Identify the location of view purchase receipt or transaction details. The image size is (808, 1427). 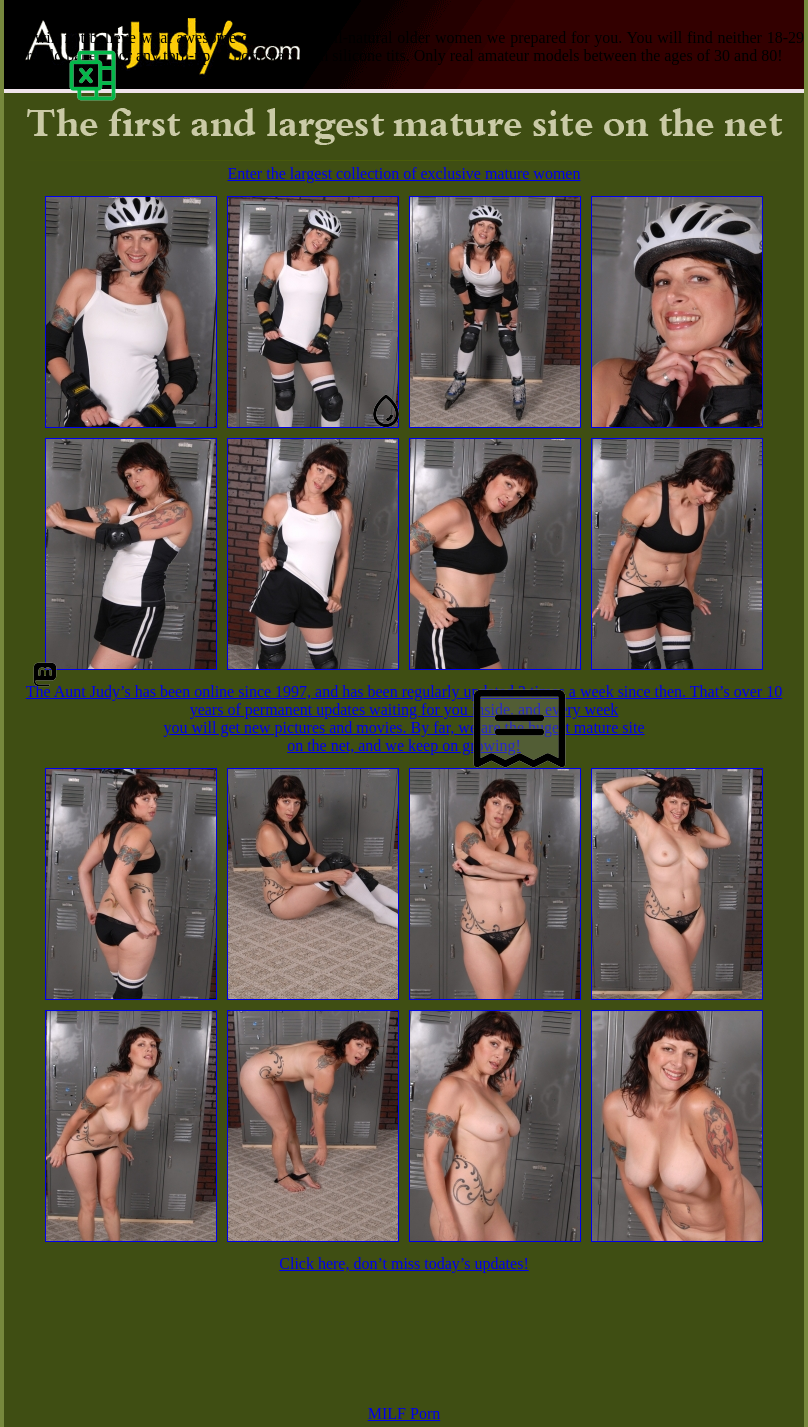
(519, 728).